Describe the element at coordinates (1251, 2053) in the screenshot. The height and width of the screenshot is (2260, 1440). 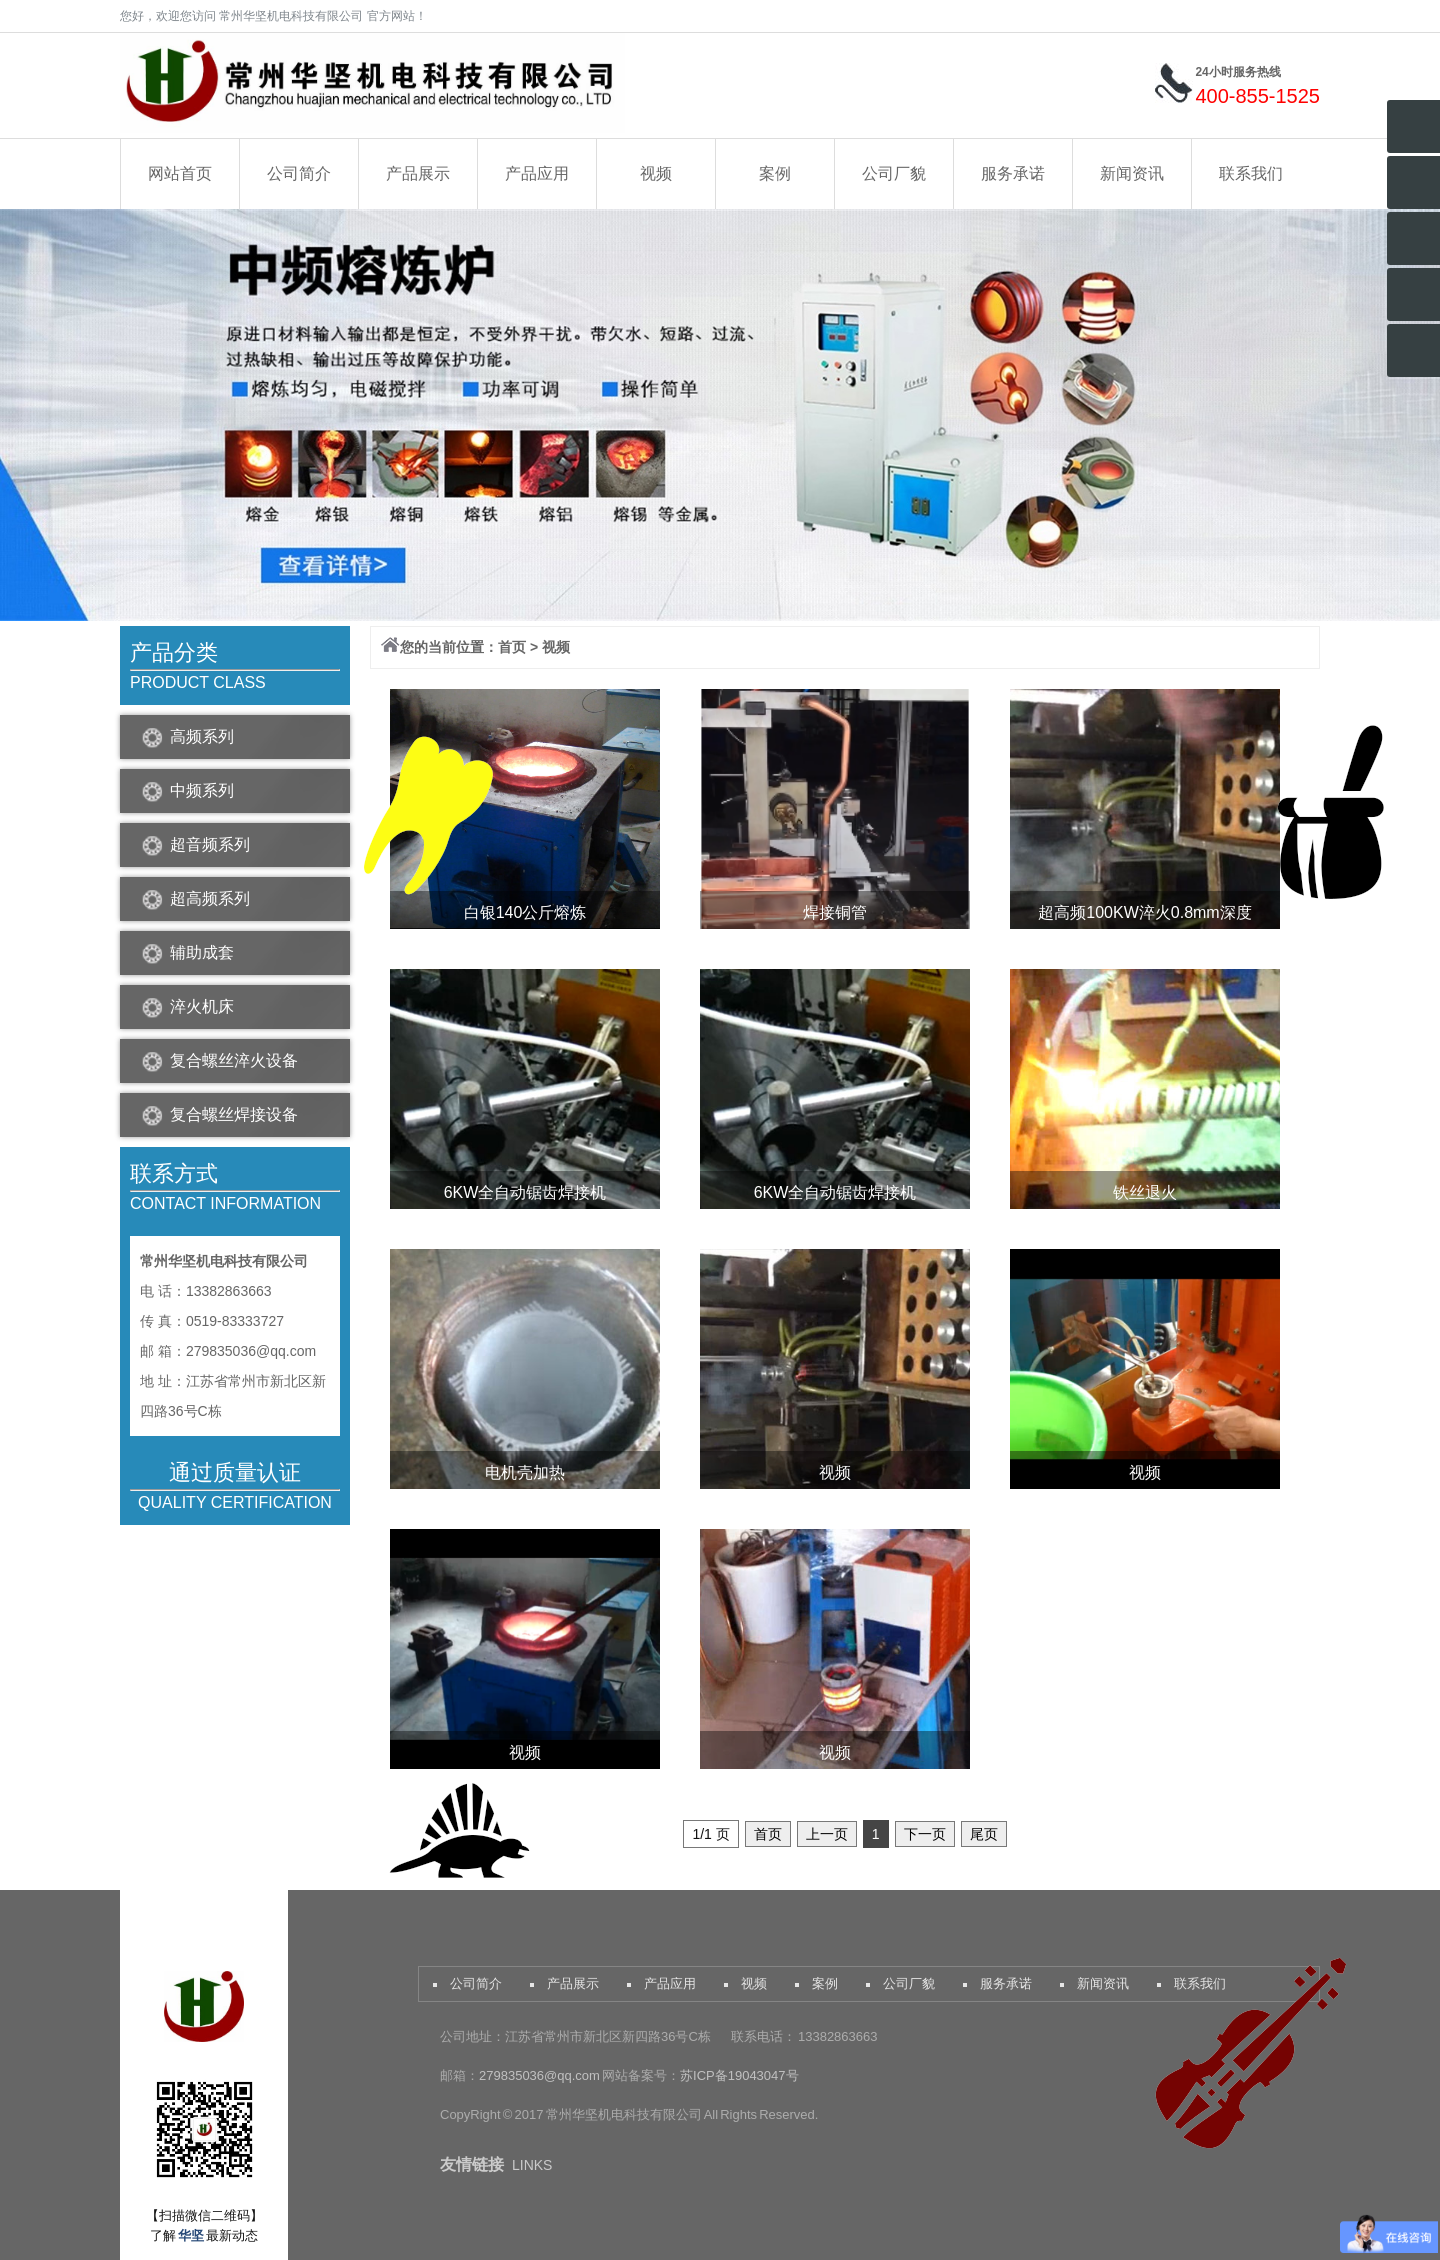
I see `access music or audio settings` at that location.